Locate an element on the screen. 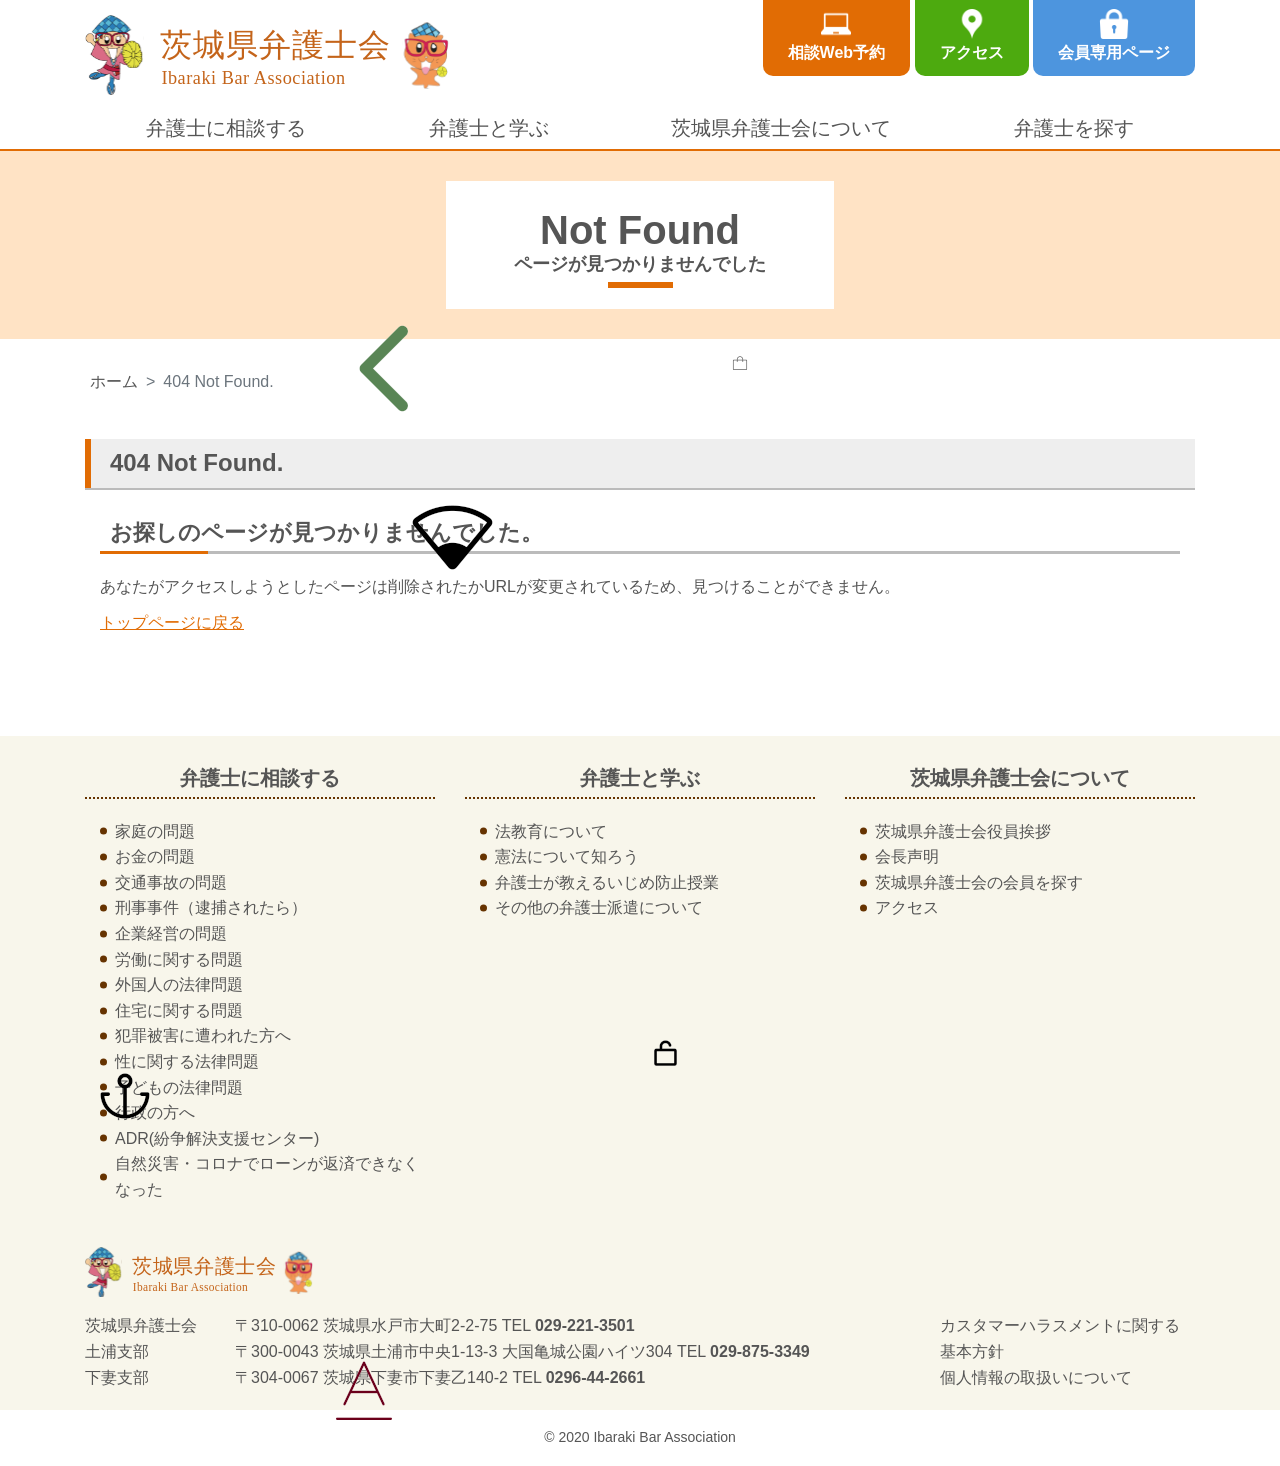 Image resolution: width=1280 pixels, height=1466 pixels. anchor link to a fixed section on a page is located at coordinates (125, 1096).